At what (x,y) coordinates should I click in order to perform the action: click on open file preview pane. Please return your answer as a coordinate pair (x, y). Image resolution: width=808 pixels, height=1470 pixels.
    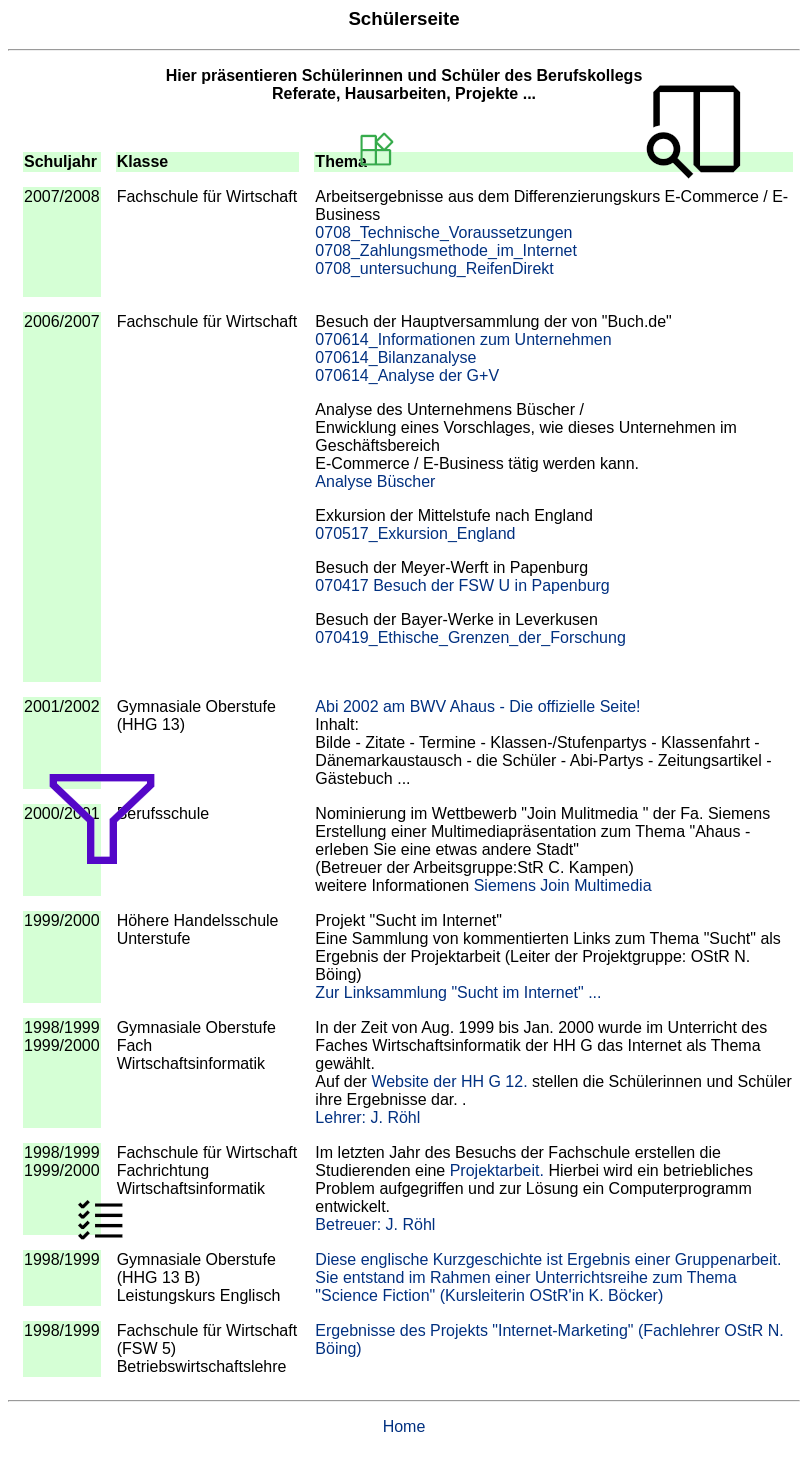
    Looking at the image, I should click on (693, 125).